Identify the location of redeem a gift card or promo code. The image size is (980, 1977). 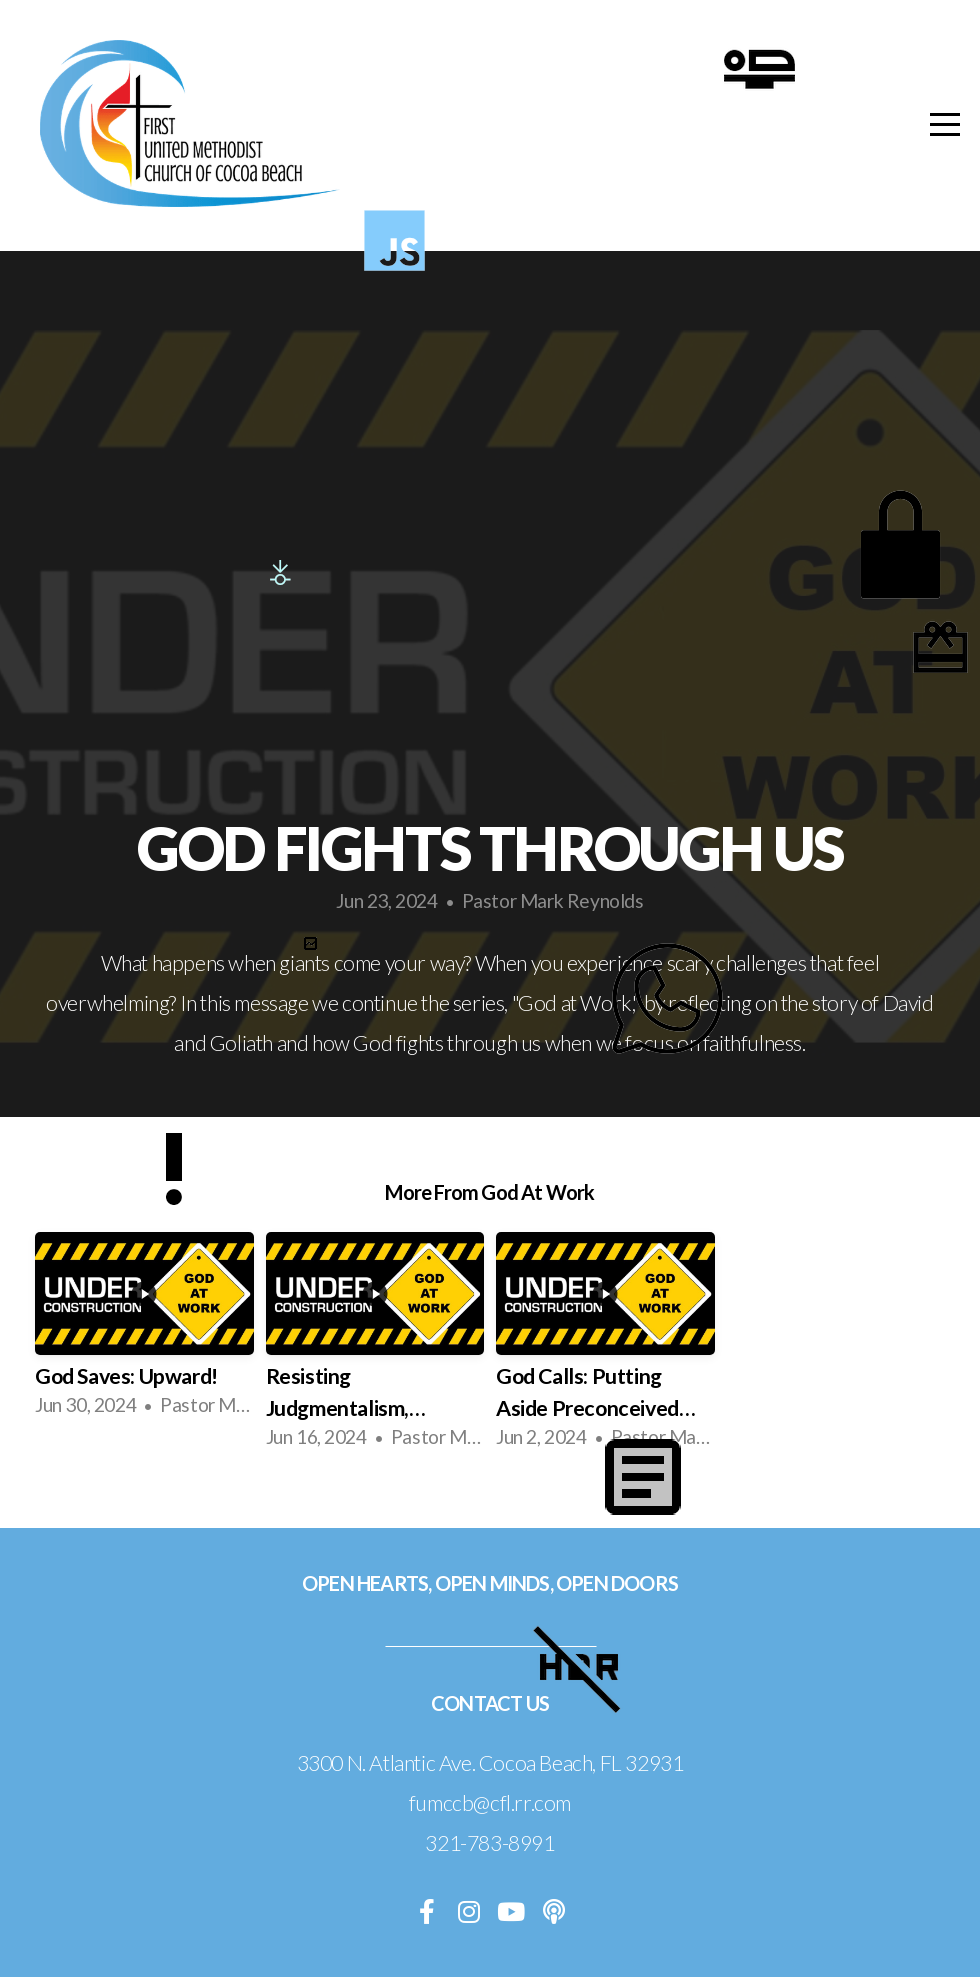
(940, 648).